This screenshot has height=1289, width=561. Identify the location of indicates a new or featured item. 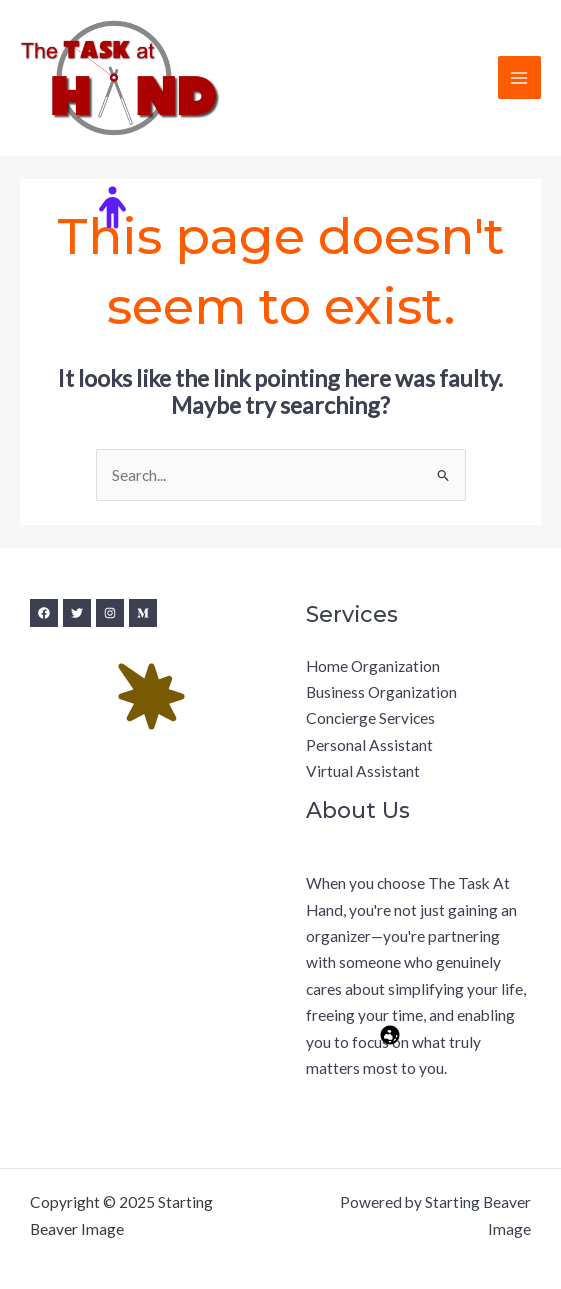
(151, 696).